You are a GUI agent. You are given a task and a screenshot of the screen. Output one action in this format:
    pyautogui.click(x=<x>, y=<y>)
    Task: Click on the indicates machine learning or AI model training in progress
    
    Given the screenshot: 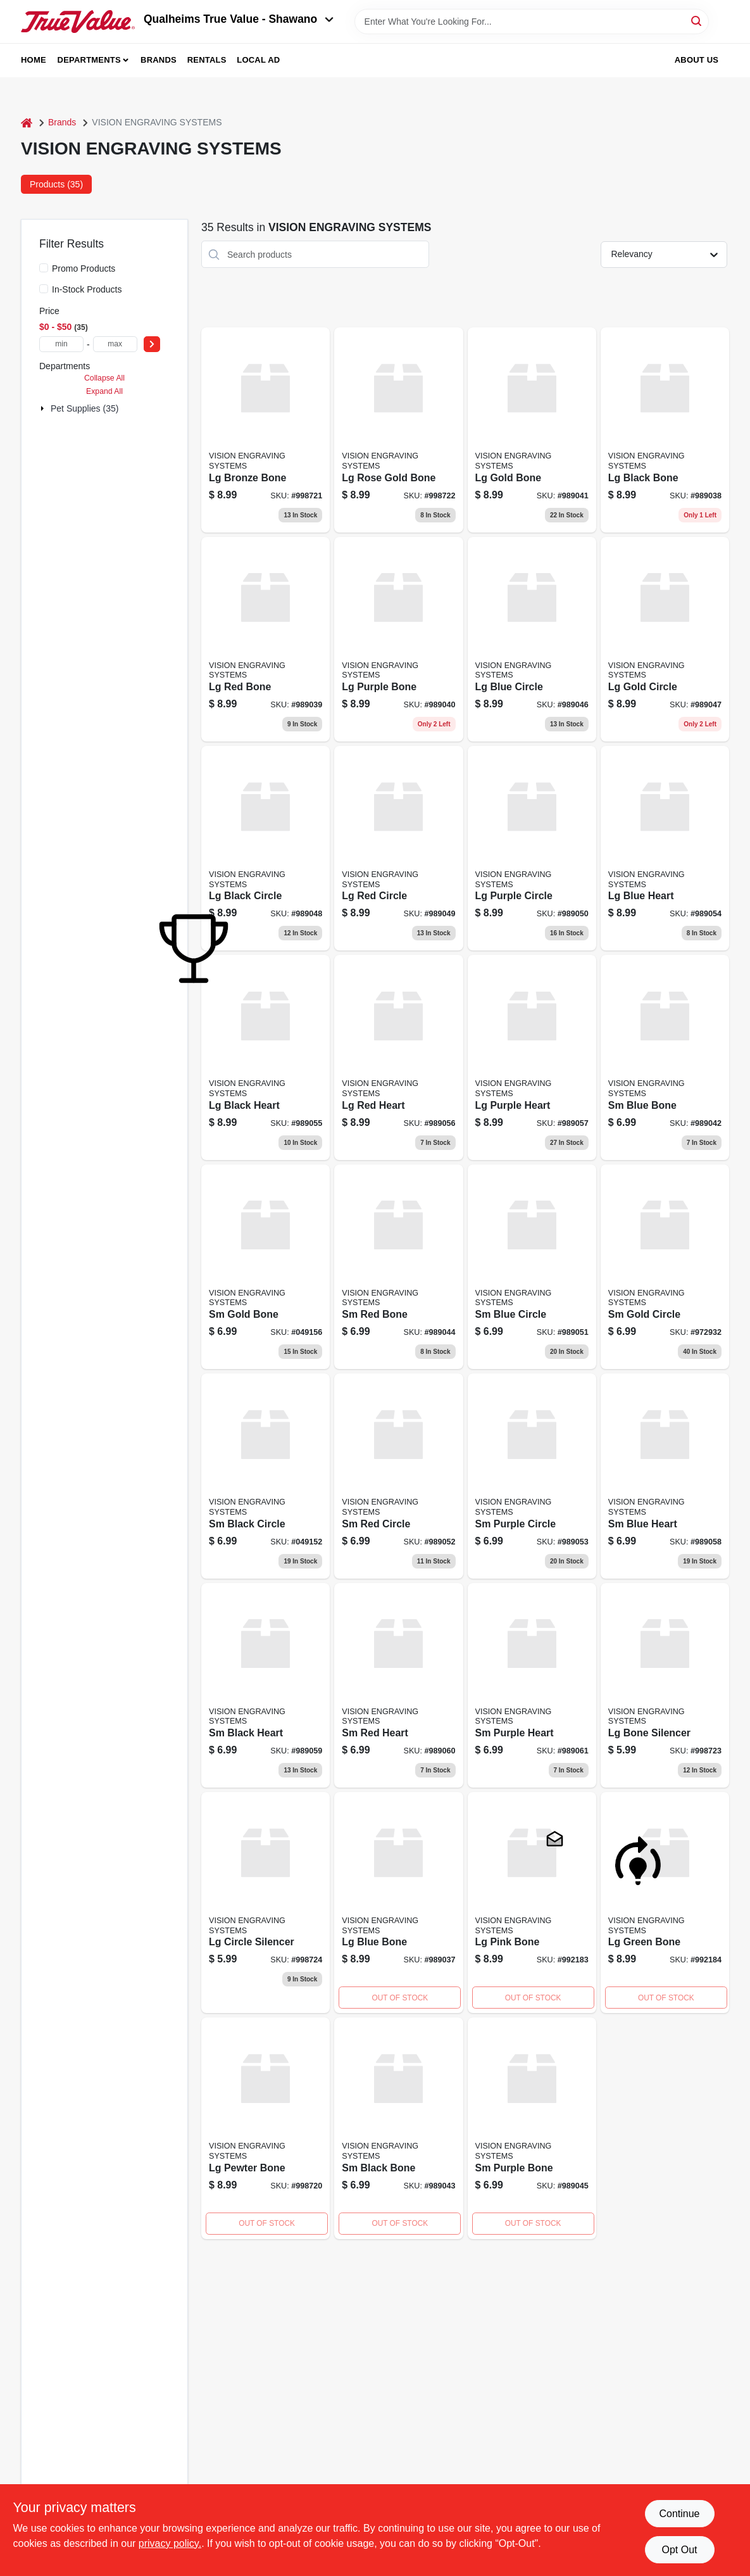 What is the action you would take?
    pyautogui.click(x=638, y=1862)
    